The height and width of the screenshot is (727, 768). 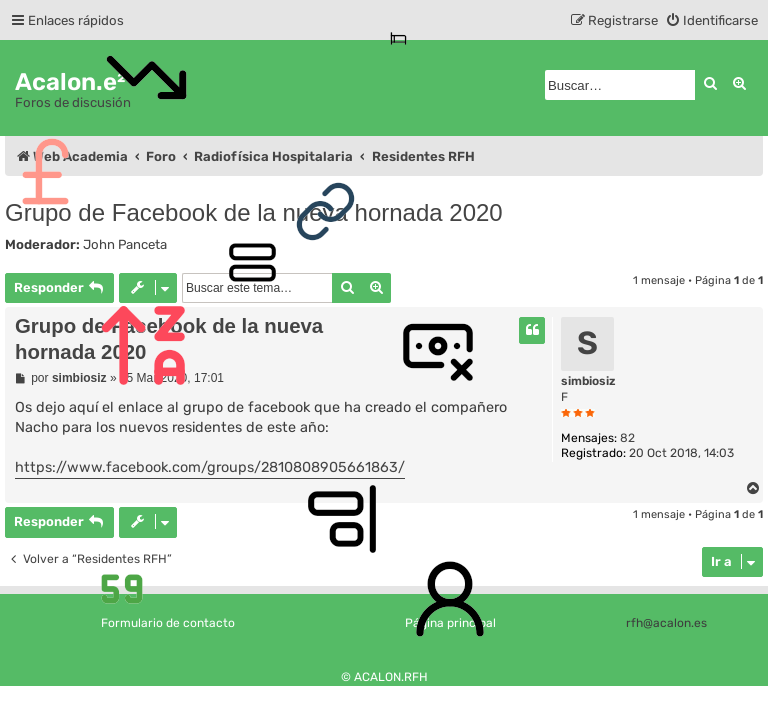 What do you see at coordinates (450, 599) in the screenshot?
I see `view your profile` at bounding box center [450, 599].